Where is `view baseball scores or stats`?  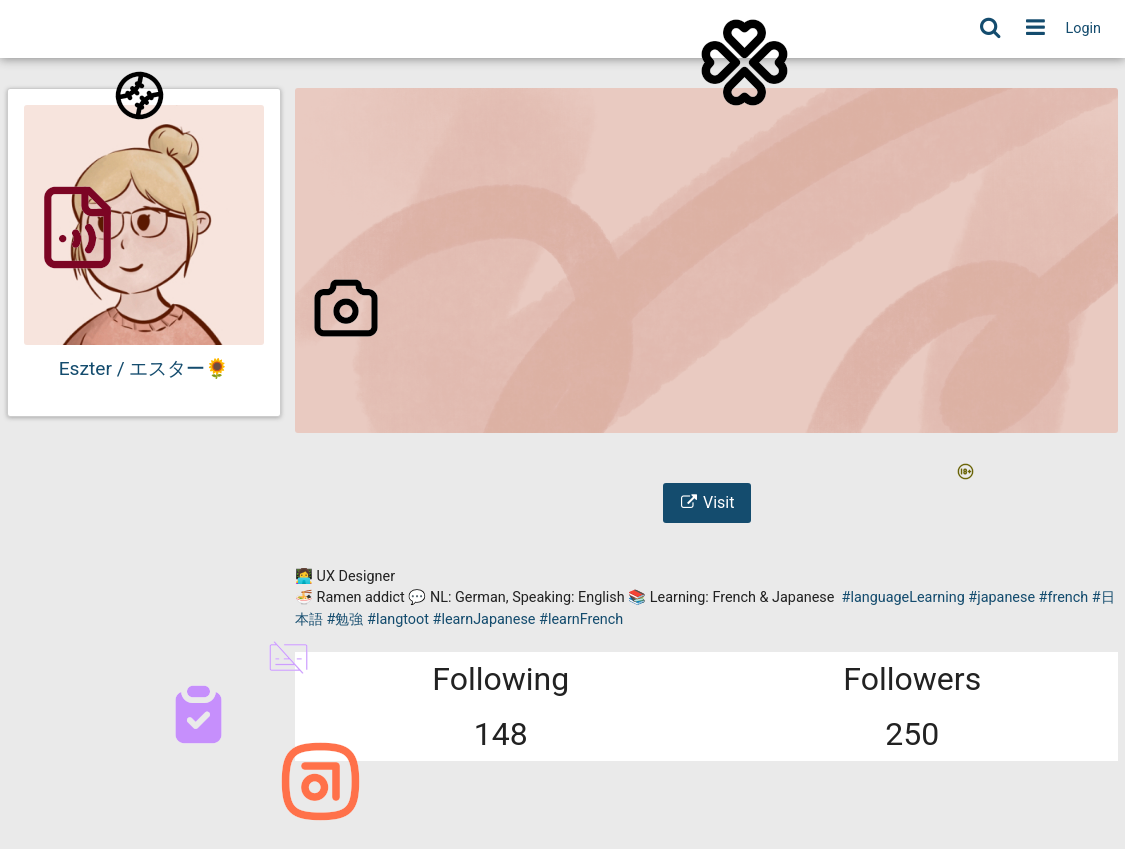 view baseball scores or stats is located at coordinates (139, 95).